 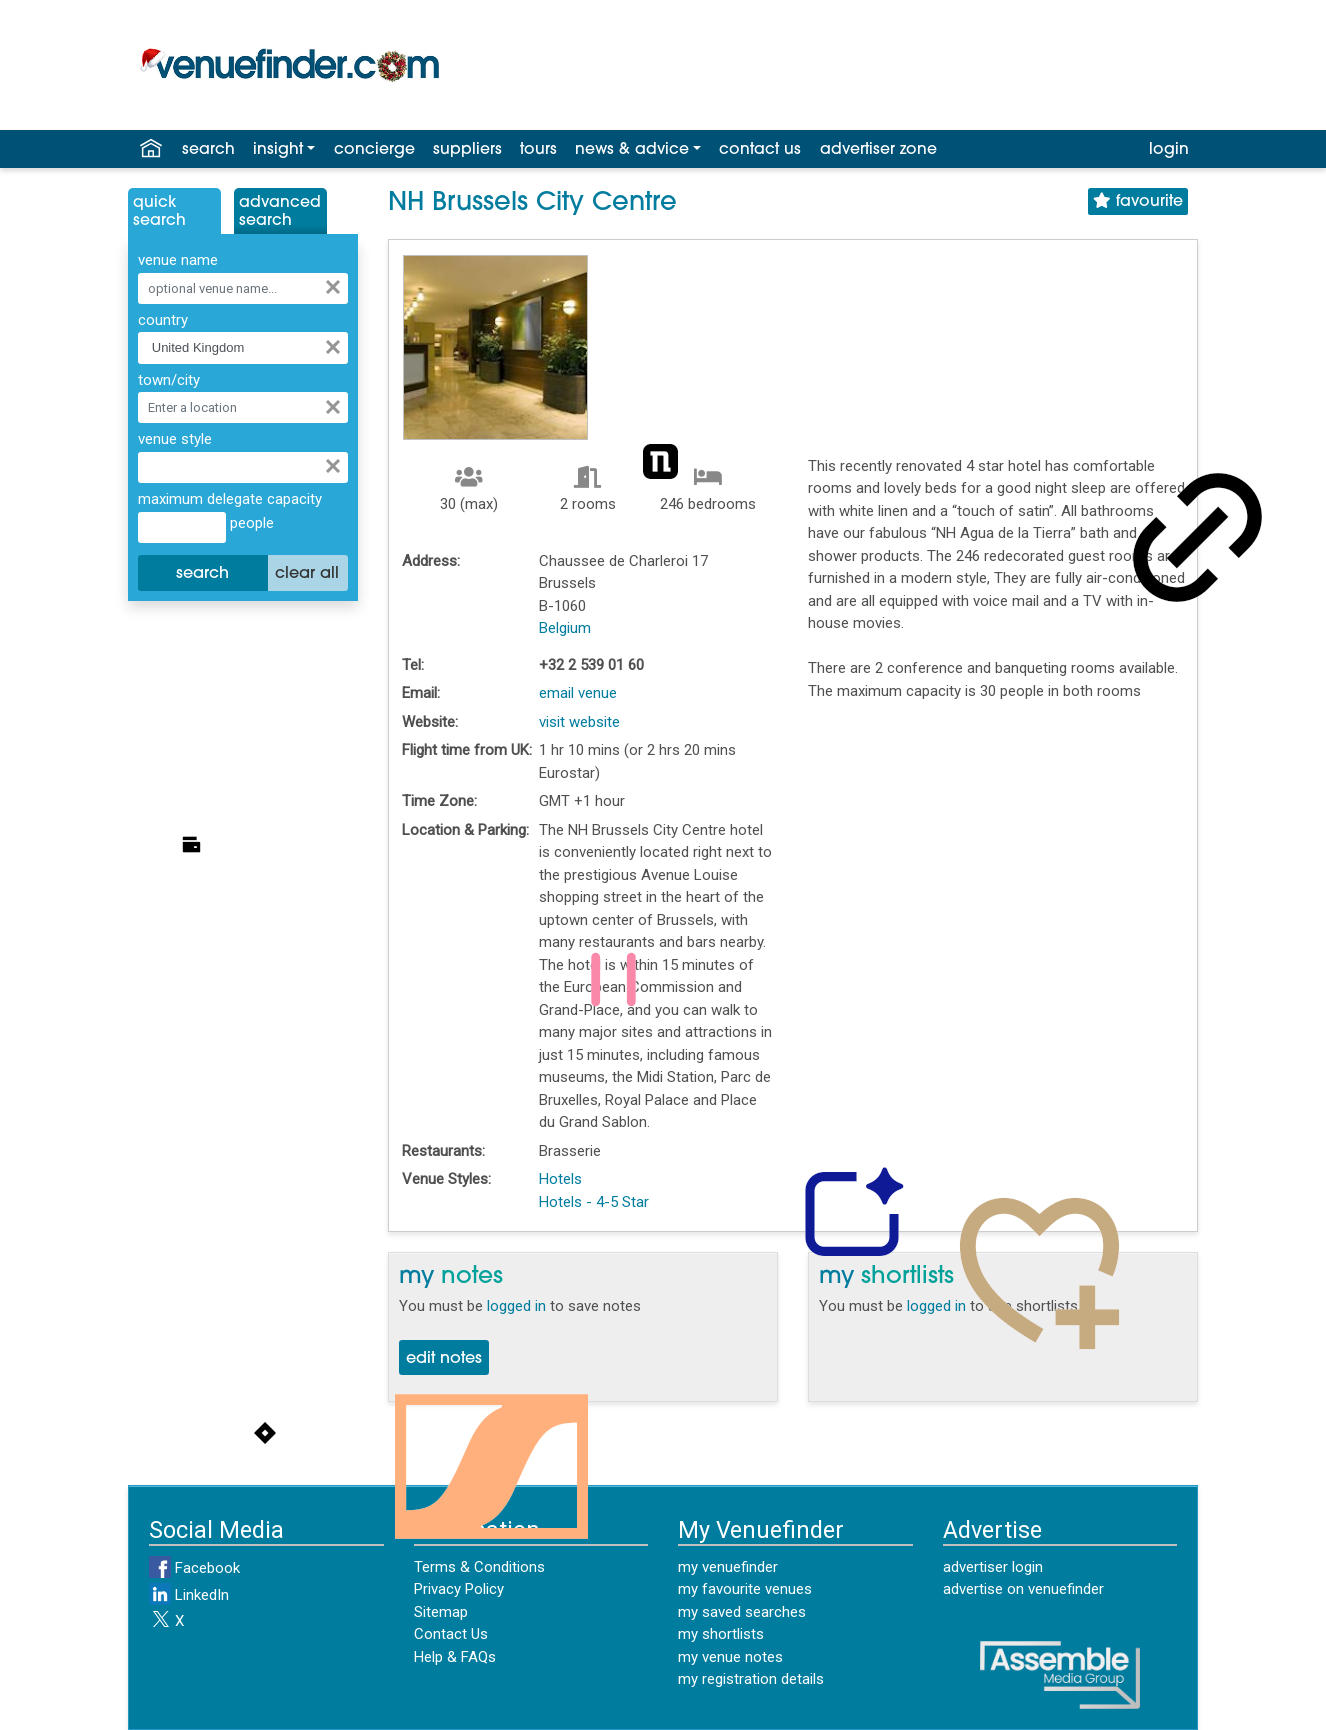 I want to click on visit the Sennheiser website or app, so click(x=491, y=1466).